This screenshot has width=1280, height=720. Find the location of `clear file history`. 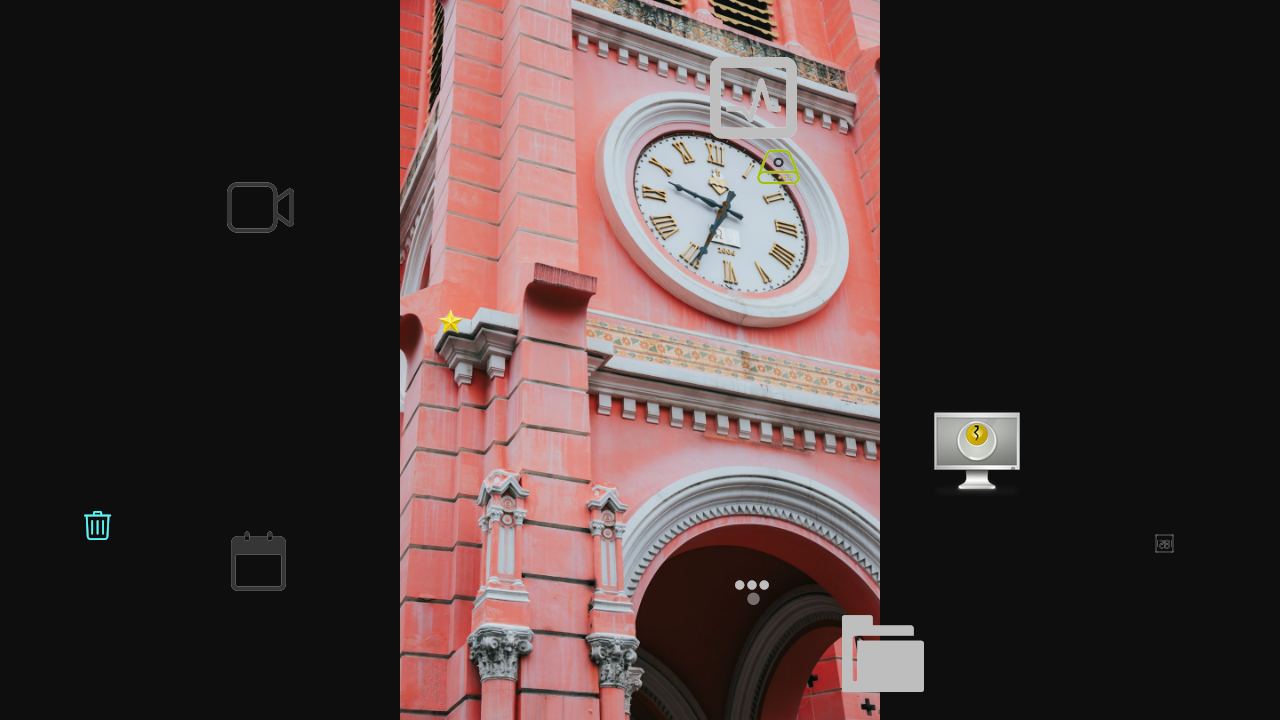

clear file history is located at coordinates (98, 525).